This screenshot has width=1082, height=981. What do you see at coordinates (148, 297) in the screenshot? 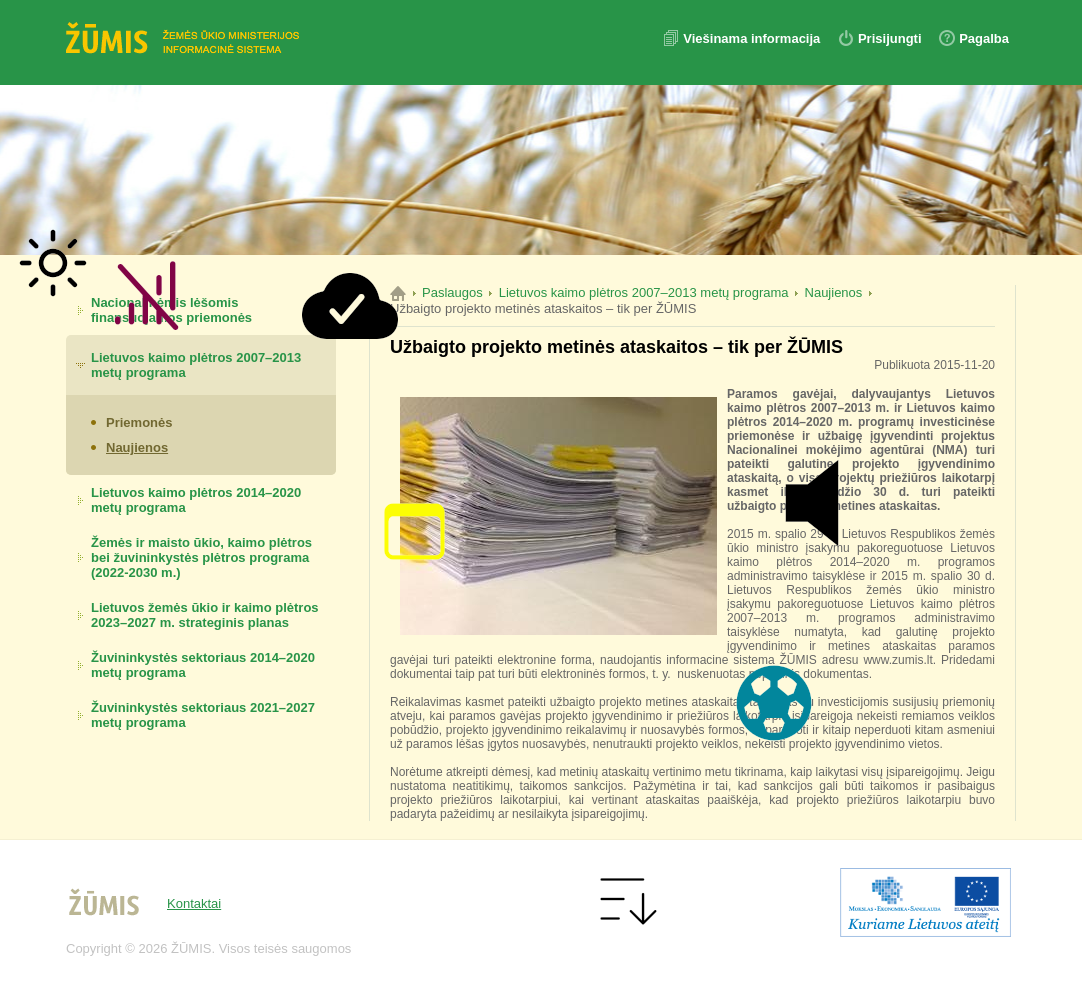
I see `no cellular signal available` at bounding box center [148, 297].